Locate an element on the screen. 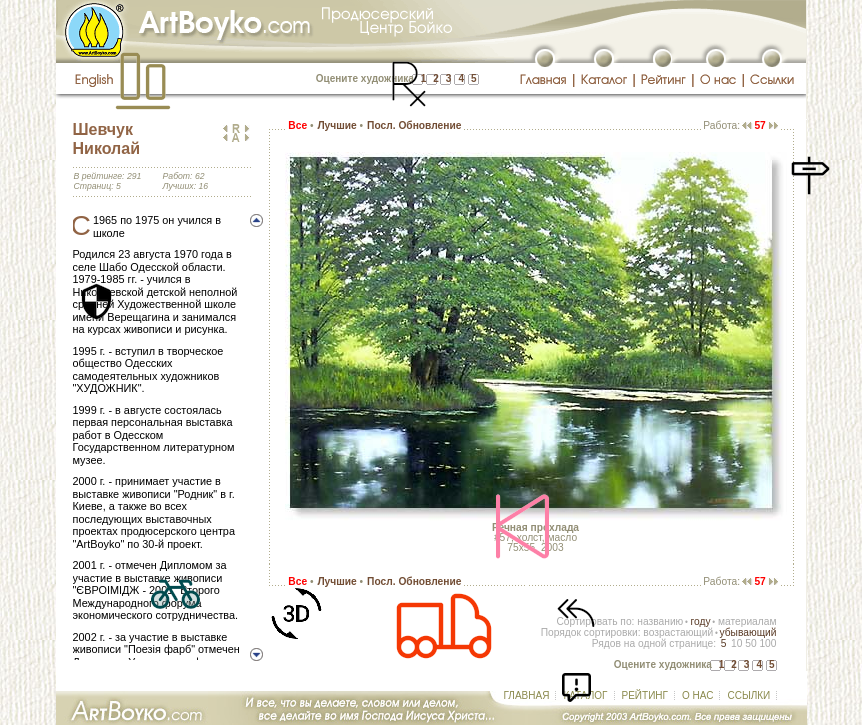  rotate object in 3D view is located at coordinates (296, 613).